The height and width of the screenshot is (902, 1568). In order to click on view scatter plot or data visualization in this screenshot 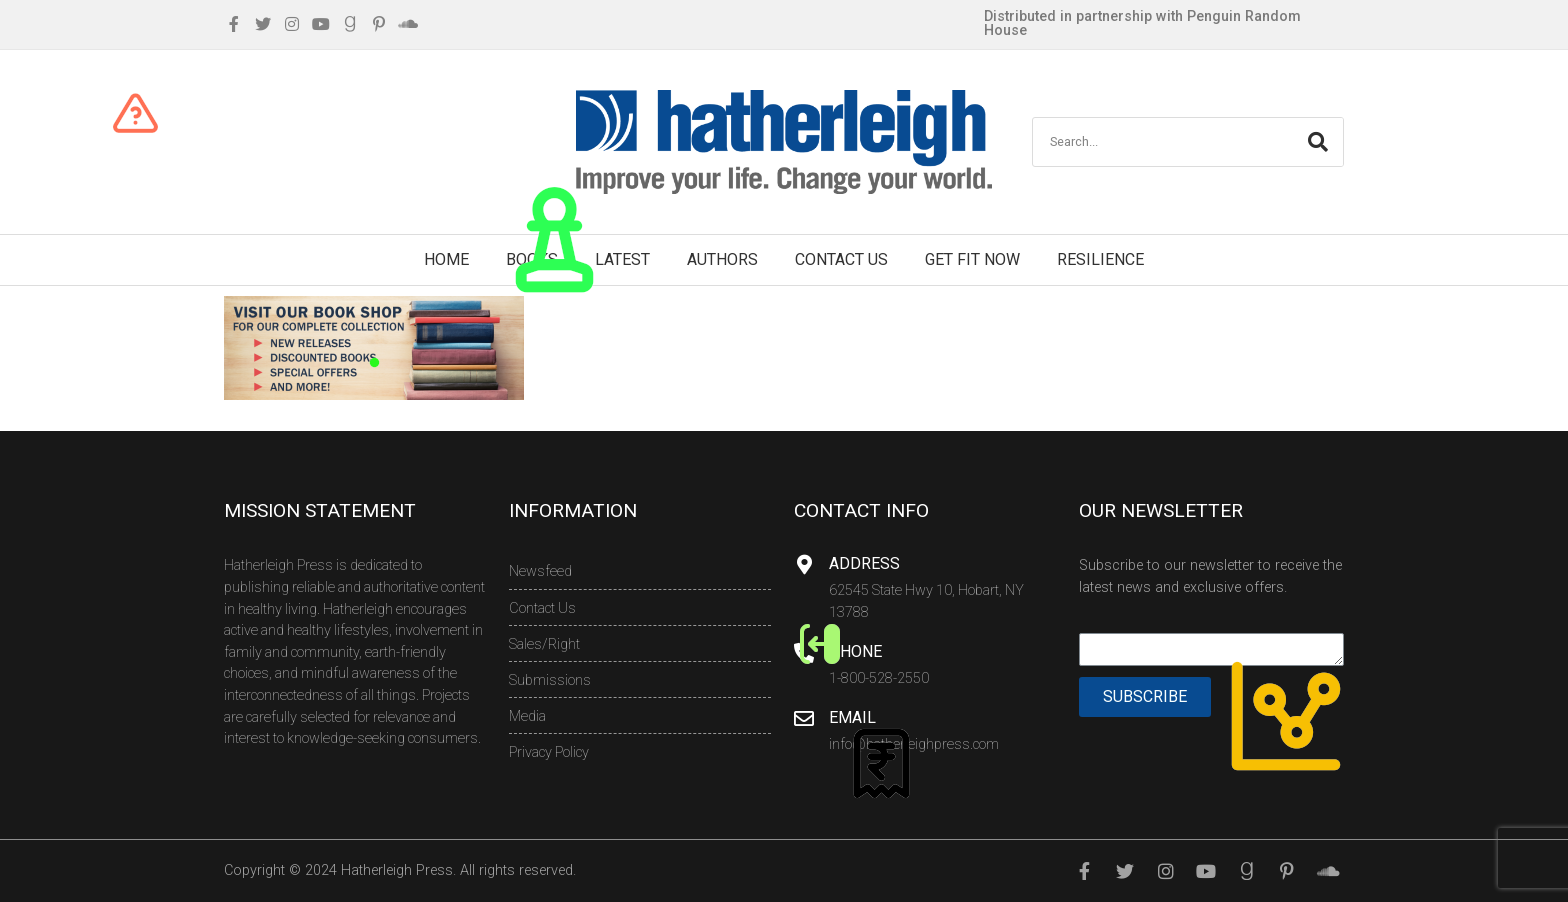, I will do `click(1286, 716)`.